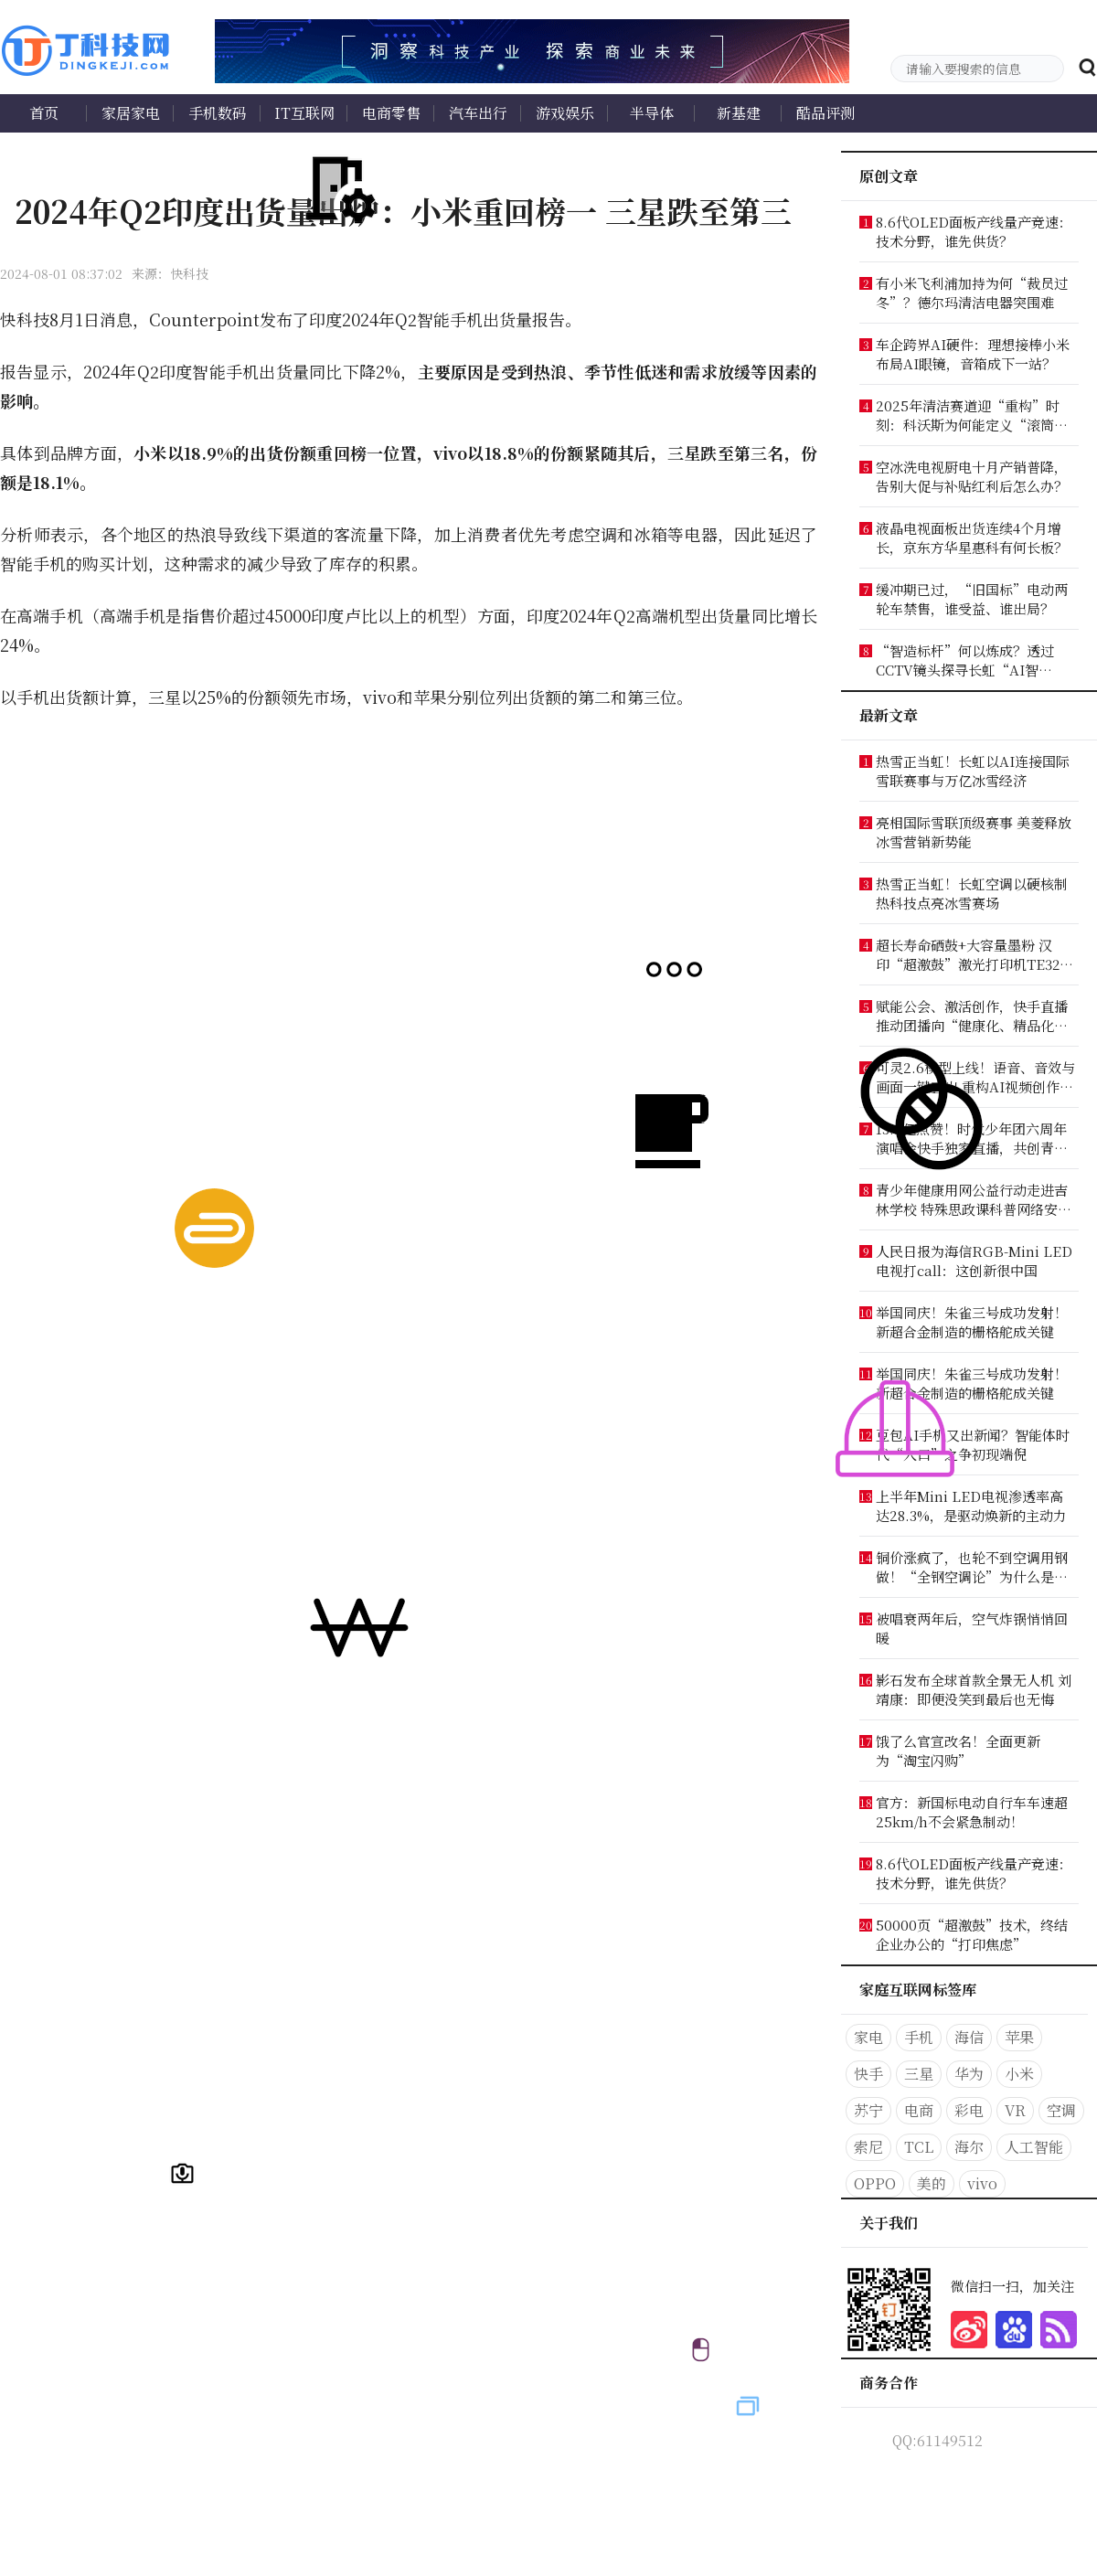 This screenshot has height=2576, width=1097. What do you see at coordinates (674, 969) in the screenshot?
I see `open more options menu` at bounding box center [674, 969].